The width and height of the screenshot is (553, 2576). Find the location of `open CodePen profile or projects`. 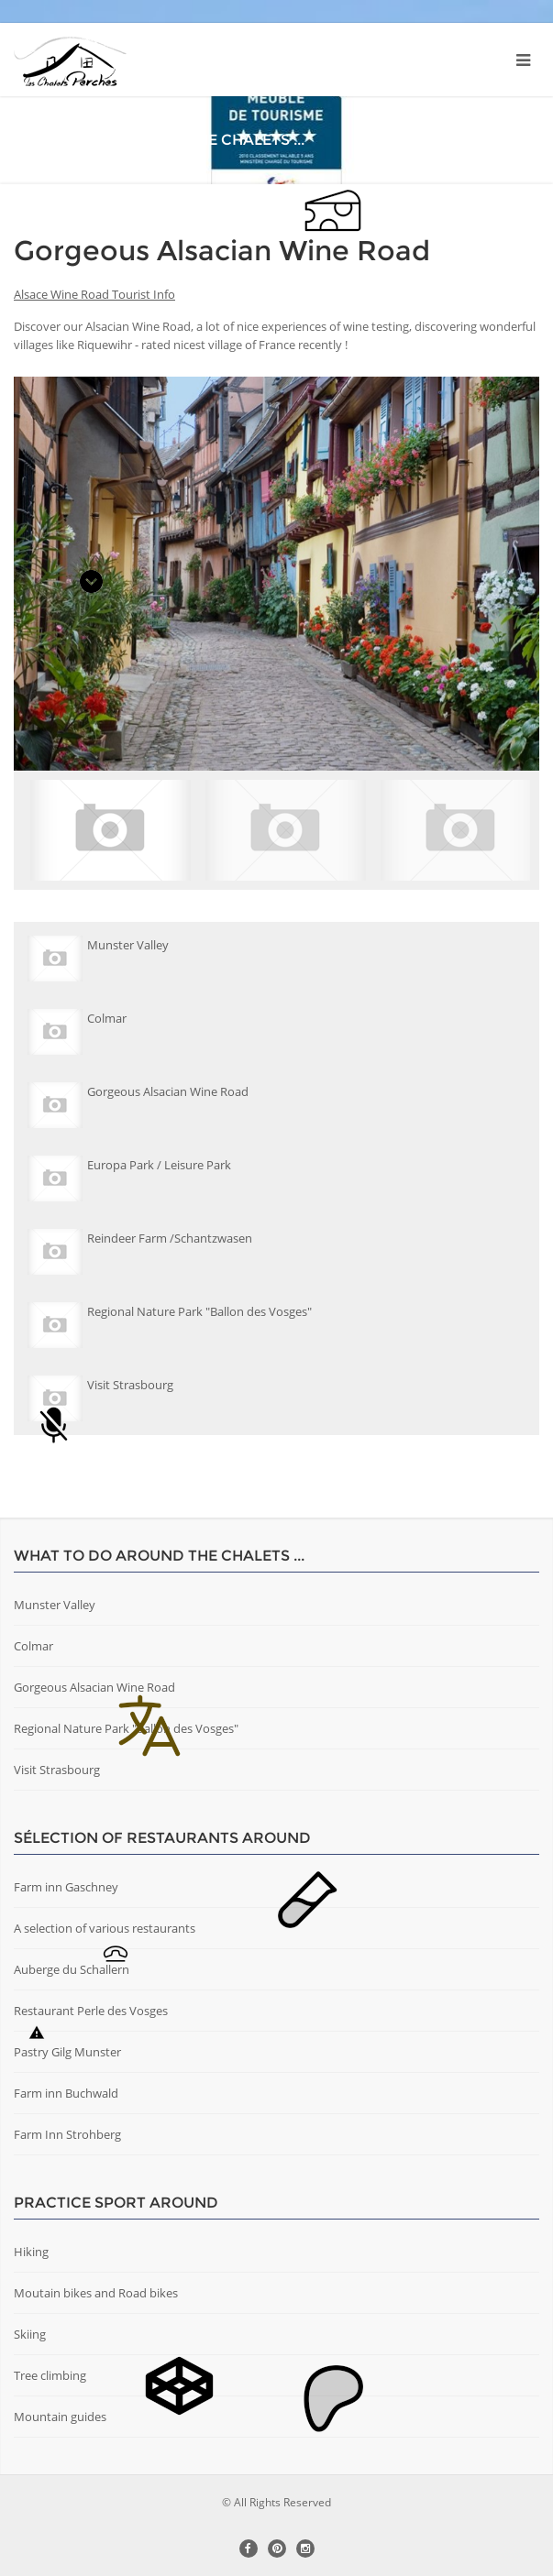

open CodePen profile or projects is located at coordinates (179, 2385).